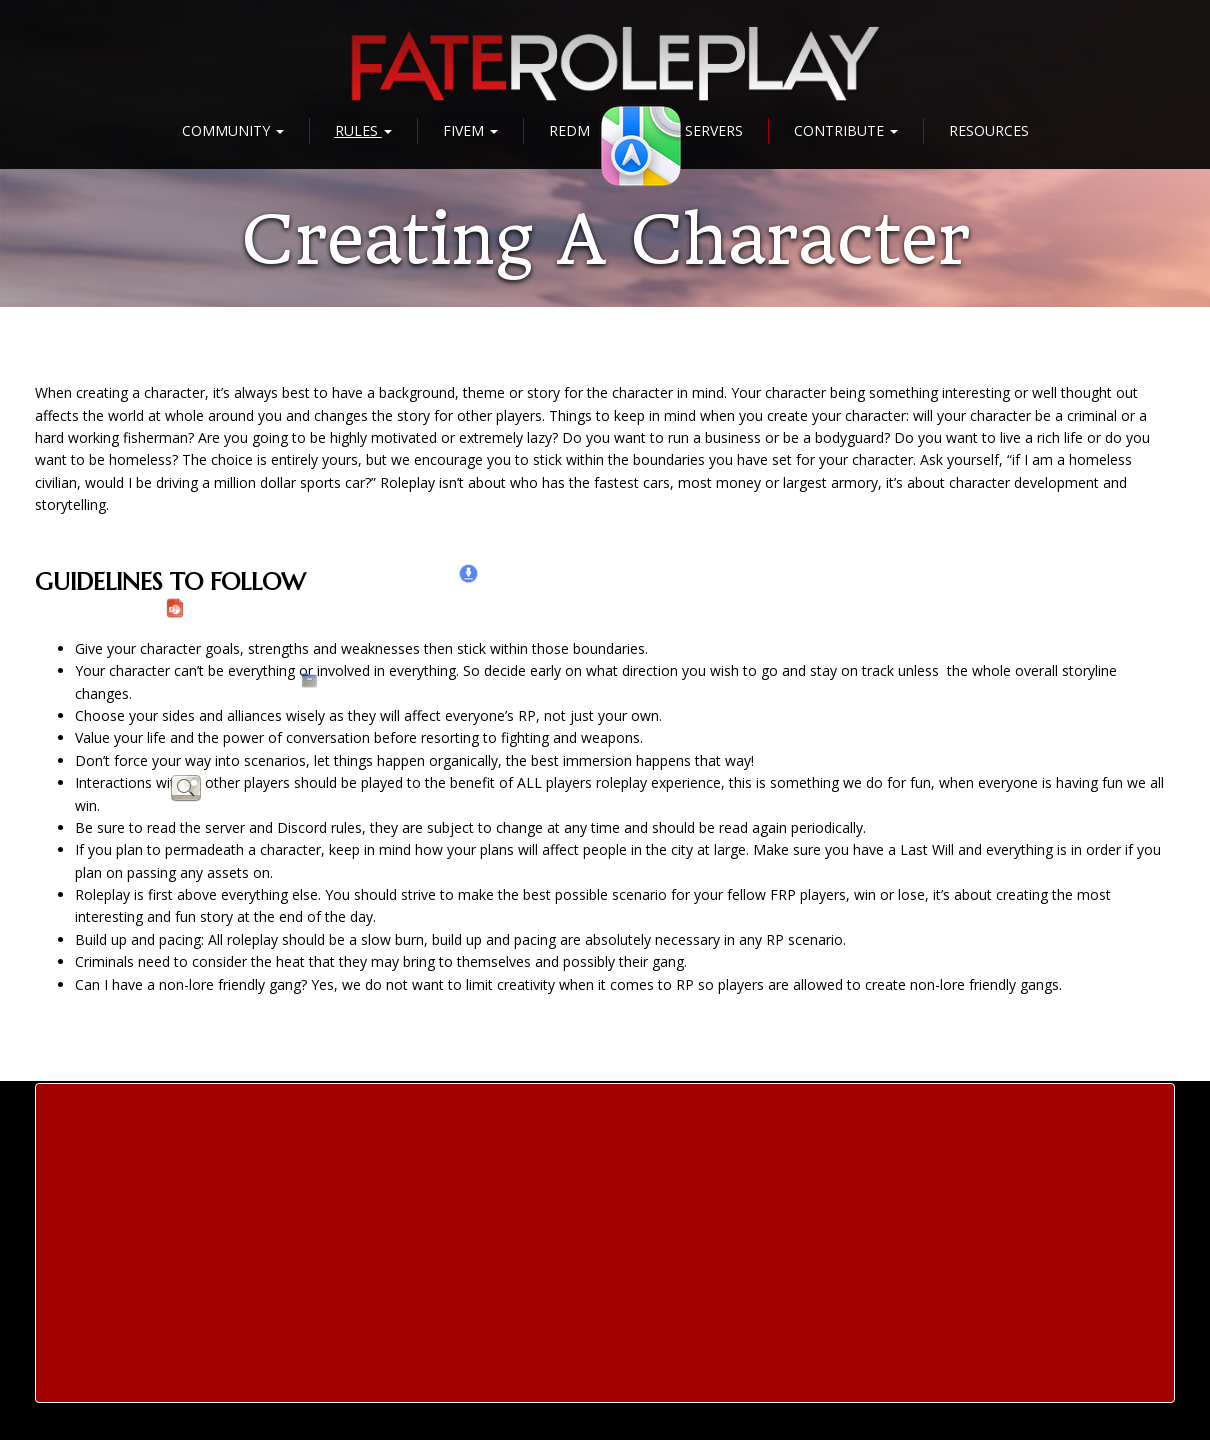 Image resolution: width=1210 pixels, height=1440 pixels. Describe the element at coordinates (186, 788) in the screenshot. I see `open the photo viewer application` at that location.